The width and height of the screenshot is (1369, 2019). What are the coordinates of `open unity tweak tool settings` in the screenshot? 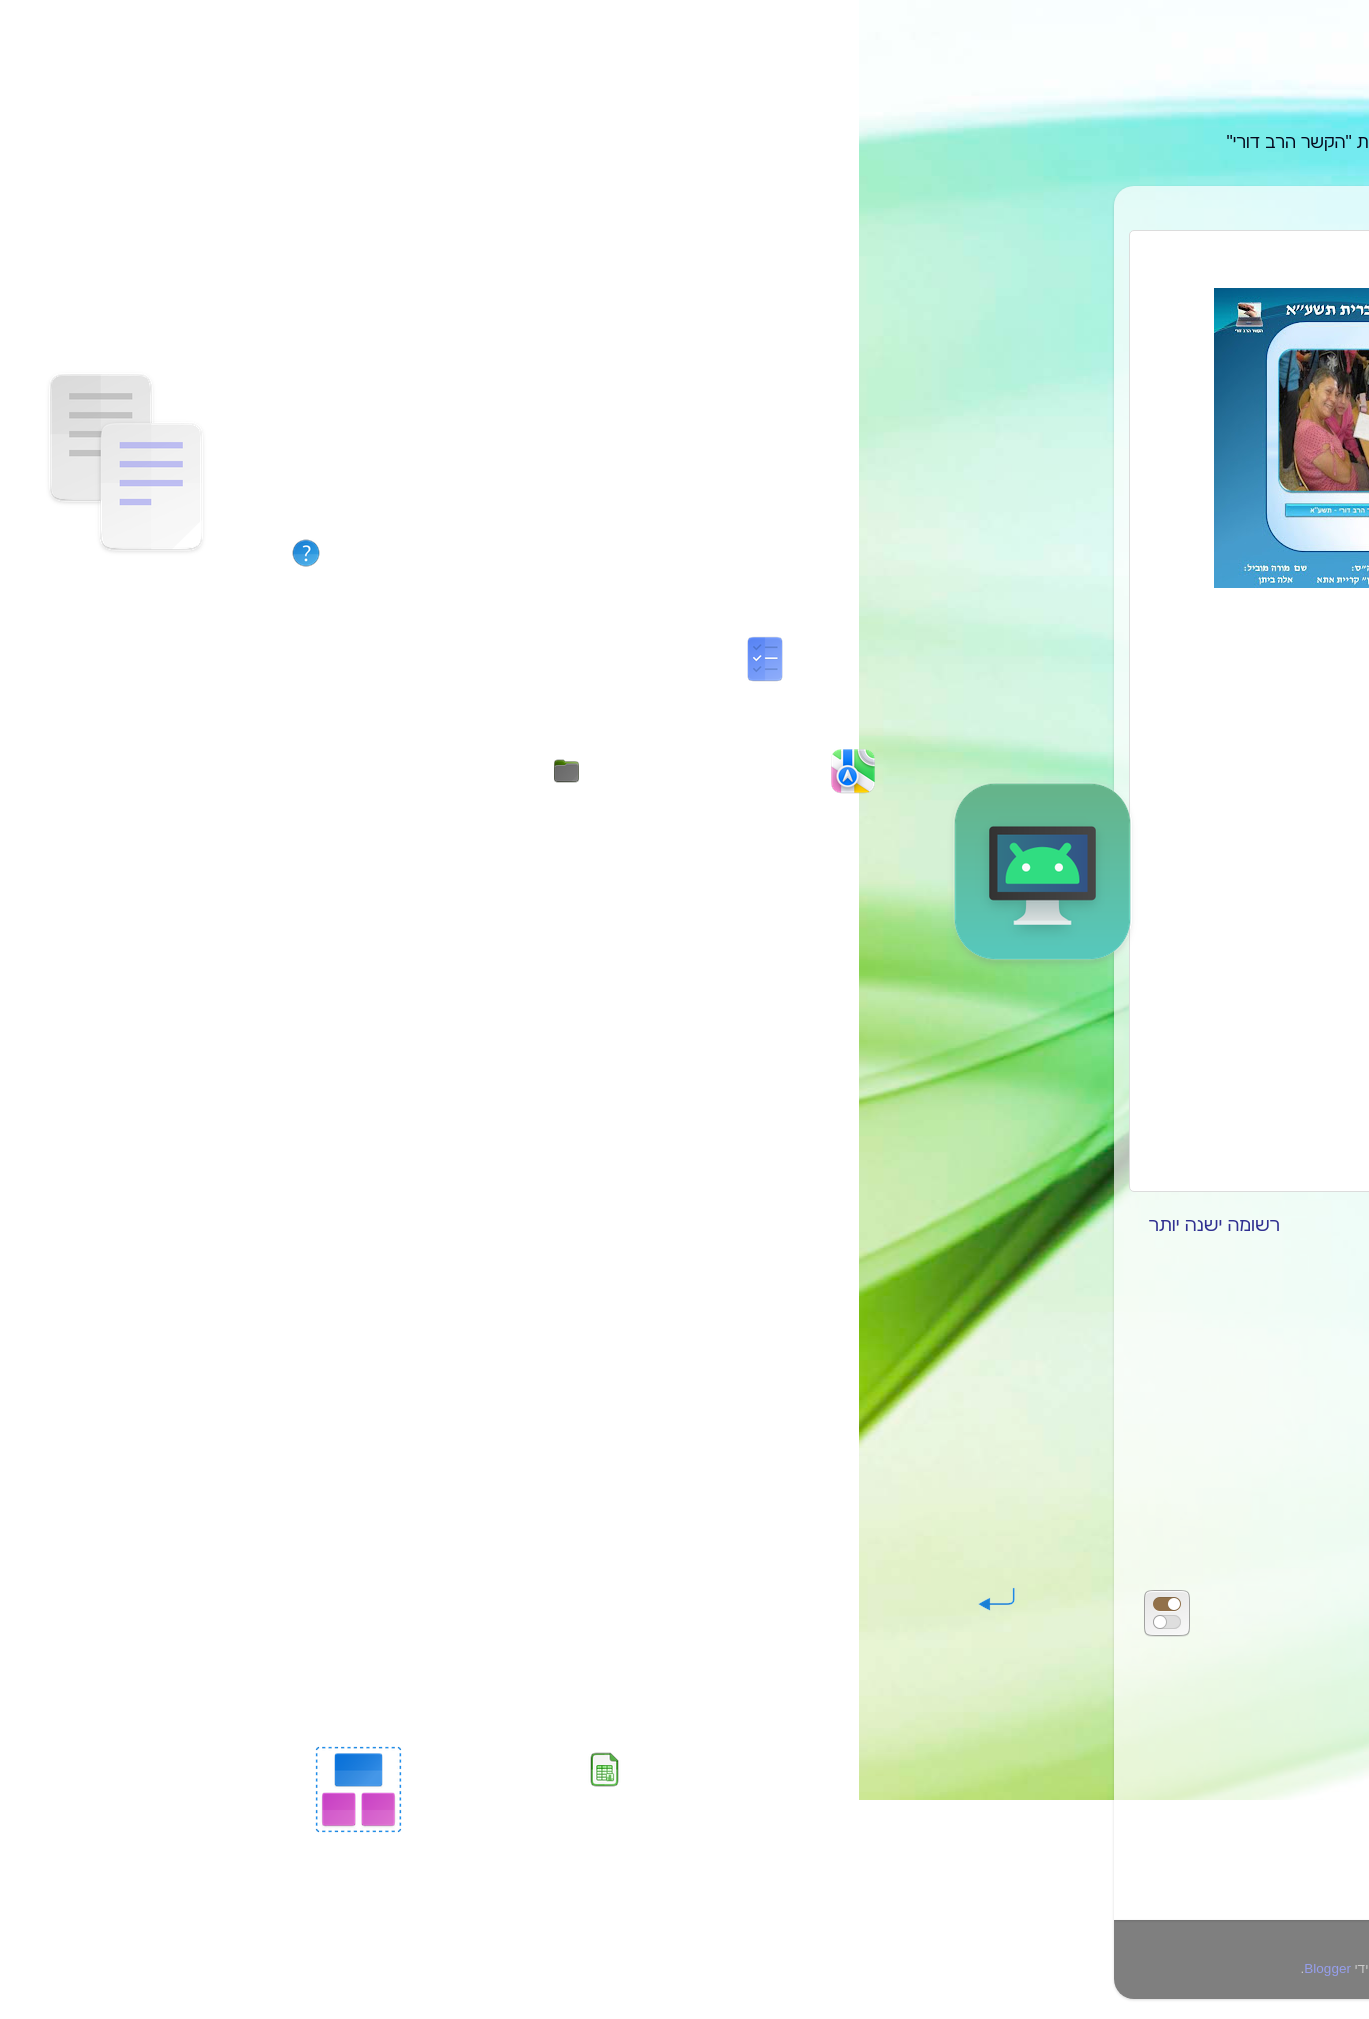 It's located at (1167, 1613).